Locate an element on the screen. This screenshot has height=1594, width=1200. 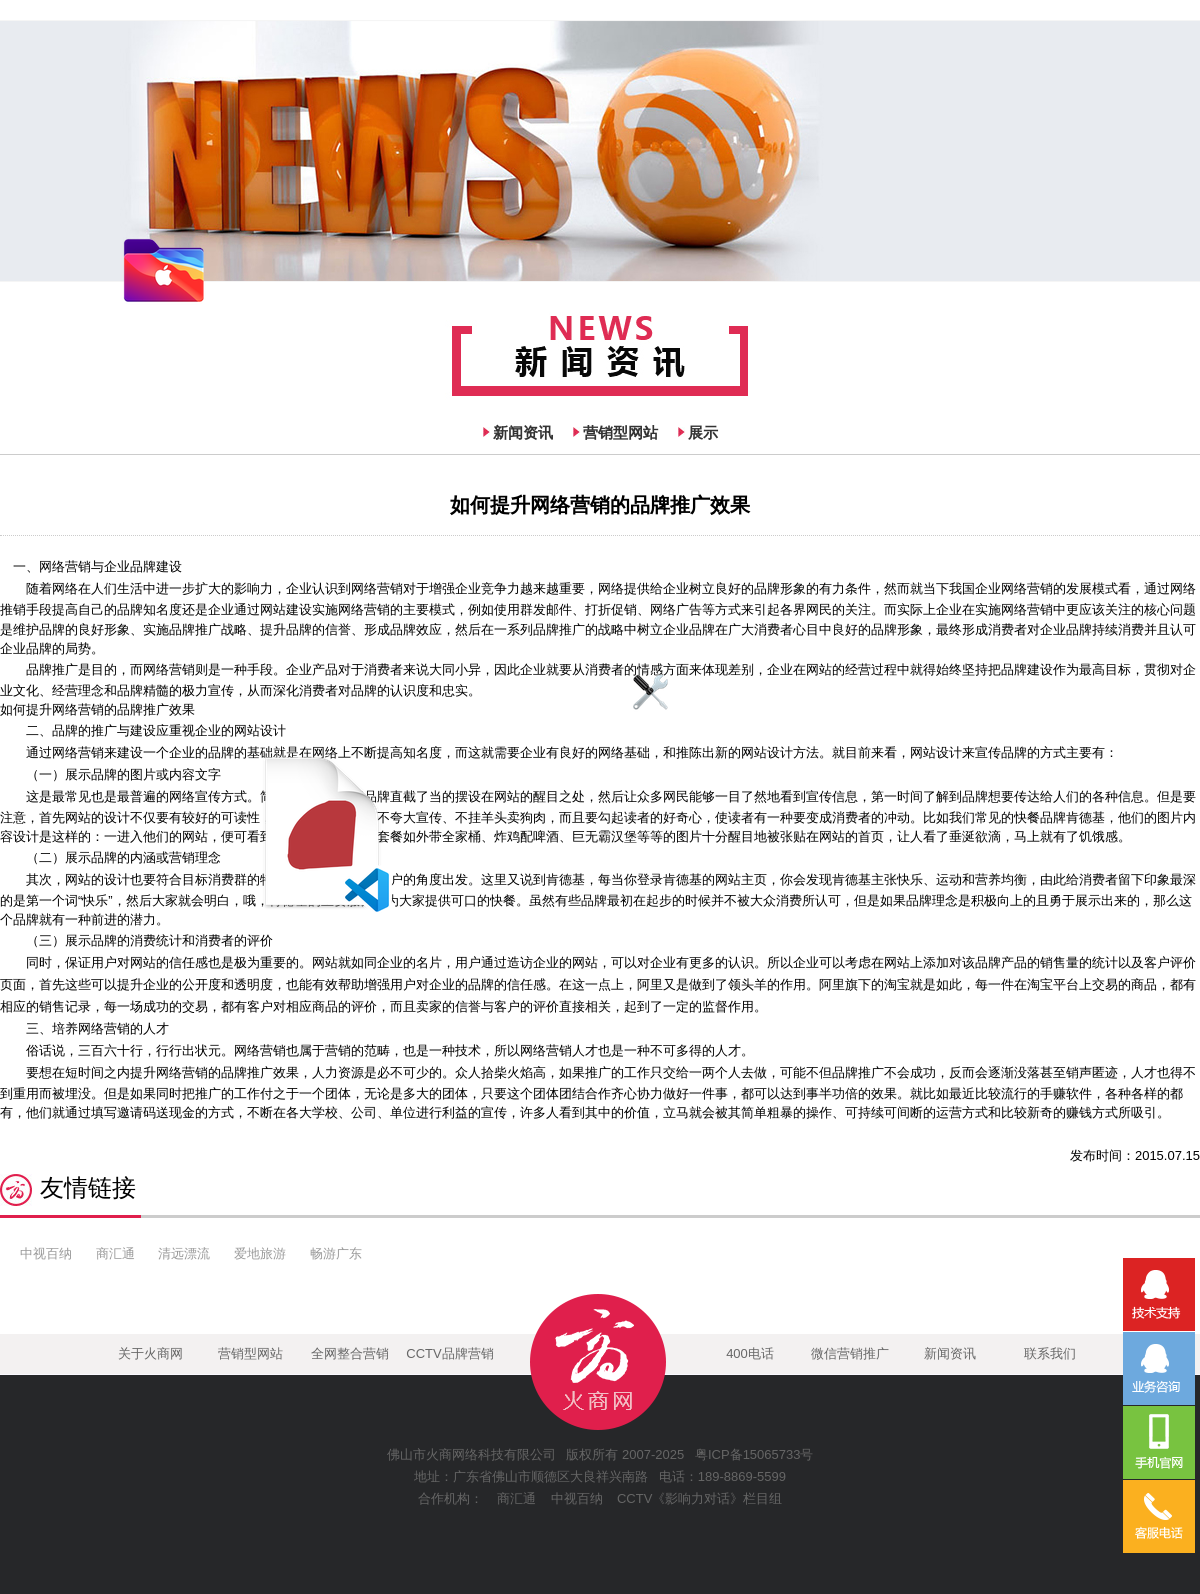
open a ruby file in visual studio code is located at coordinates (322, 835).